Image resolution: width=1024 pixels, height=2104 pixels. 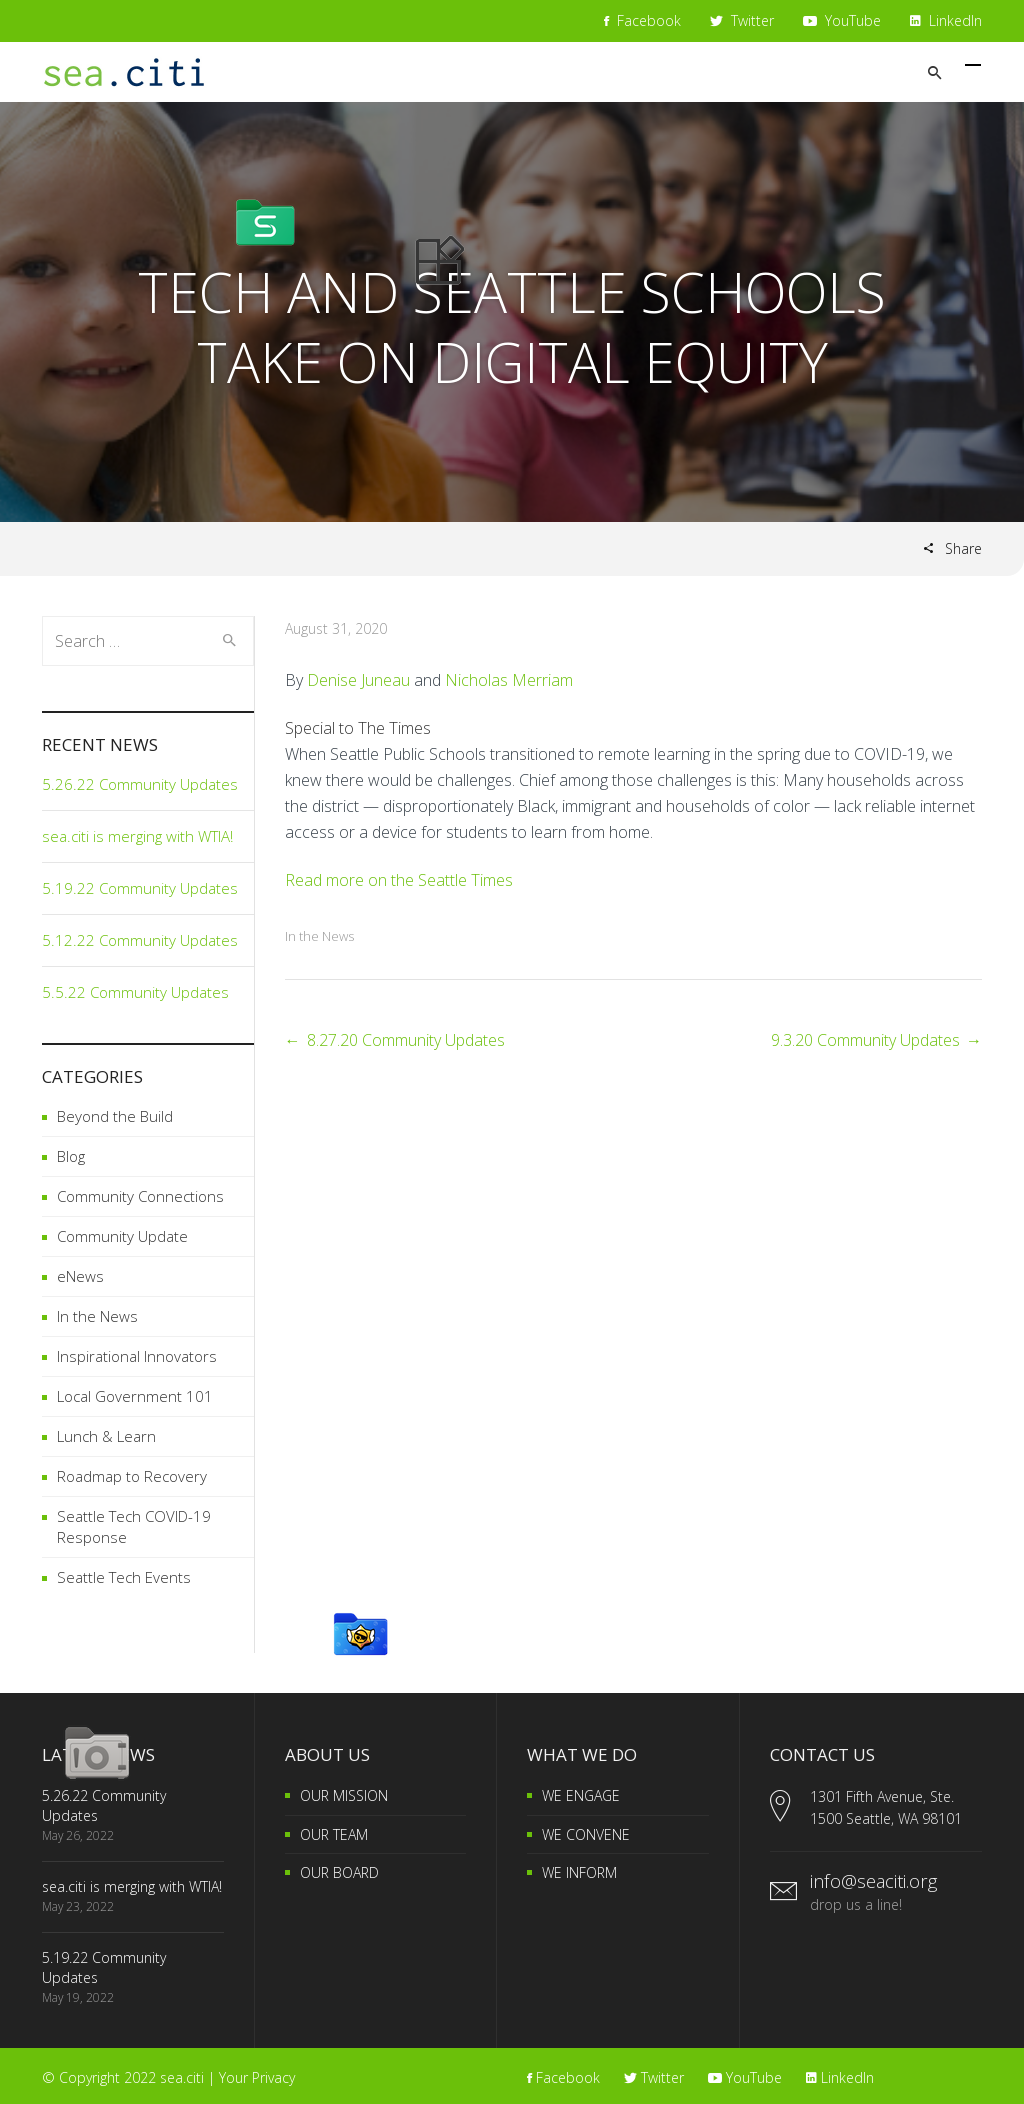 I want to click on access a secure or locked folder, so click(x=97, y=1754).